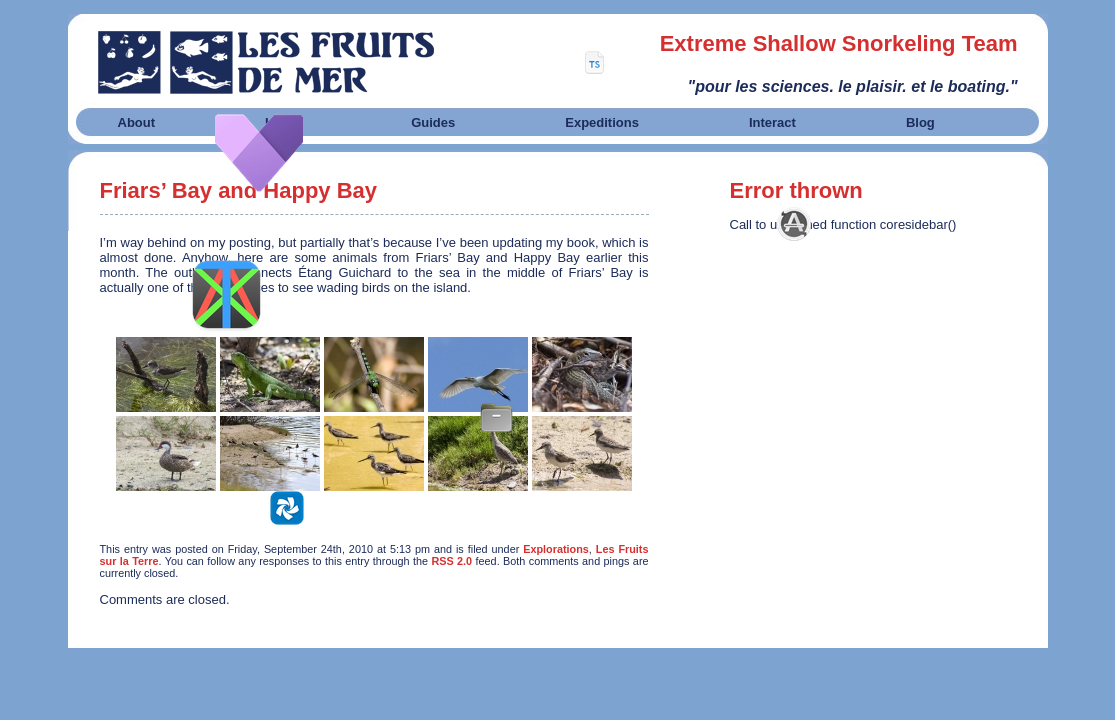  Describe the element at coordinates (287, 508) in the screenshot. I see `open chakra linux distribution` at that location.